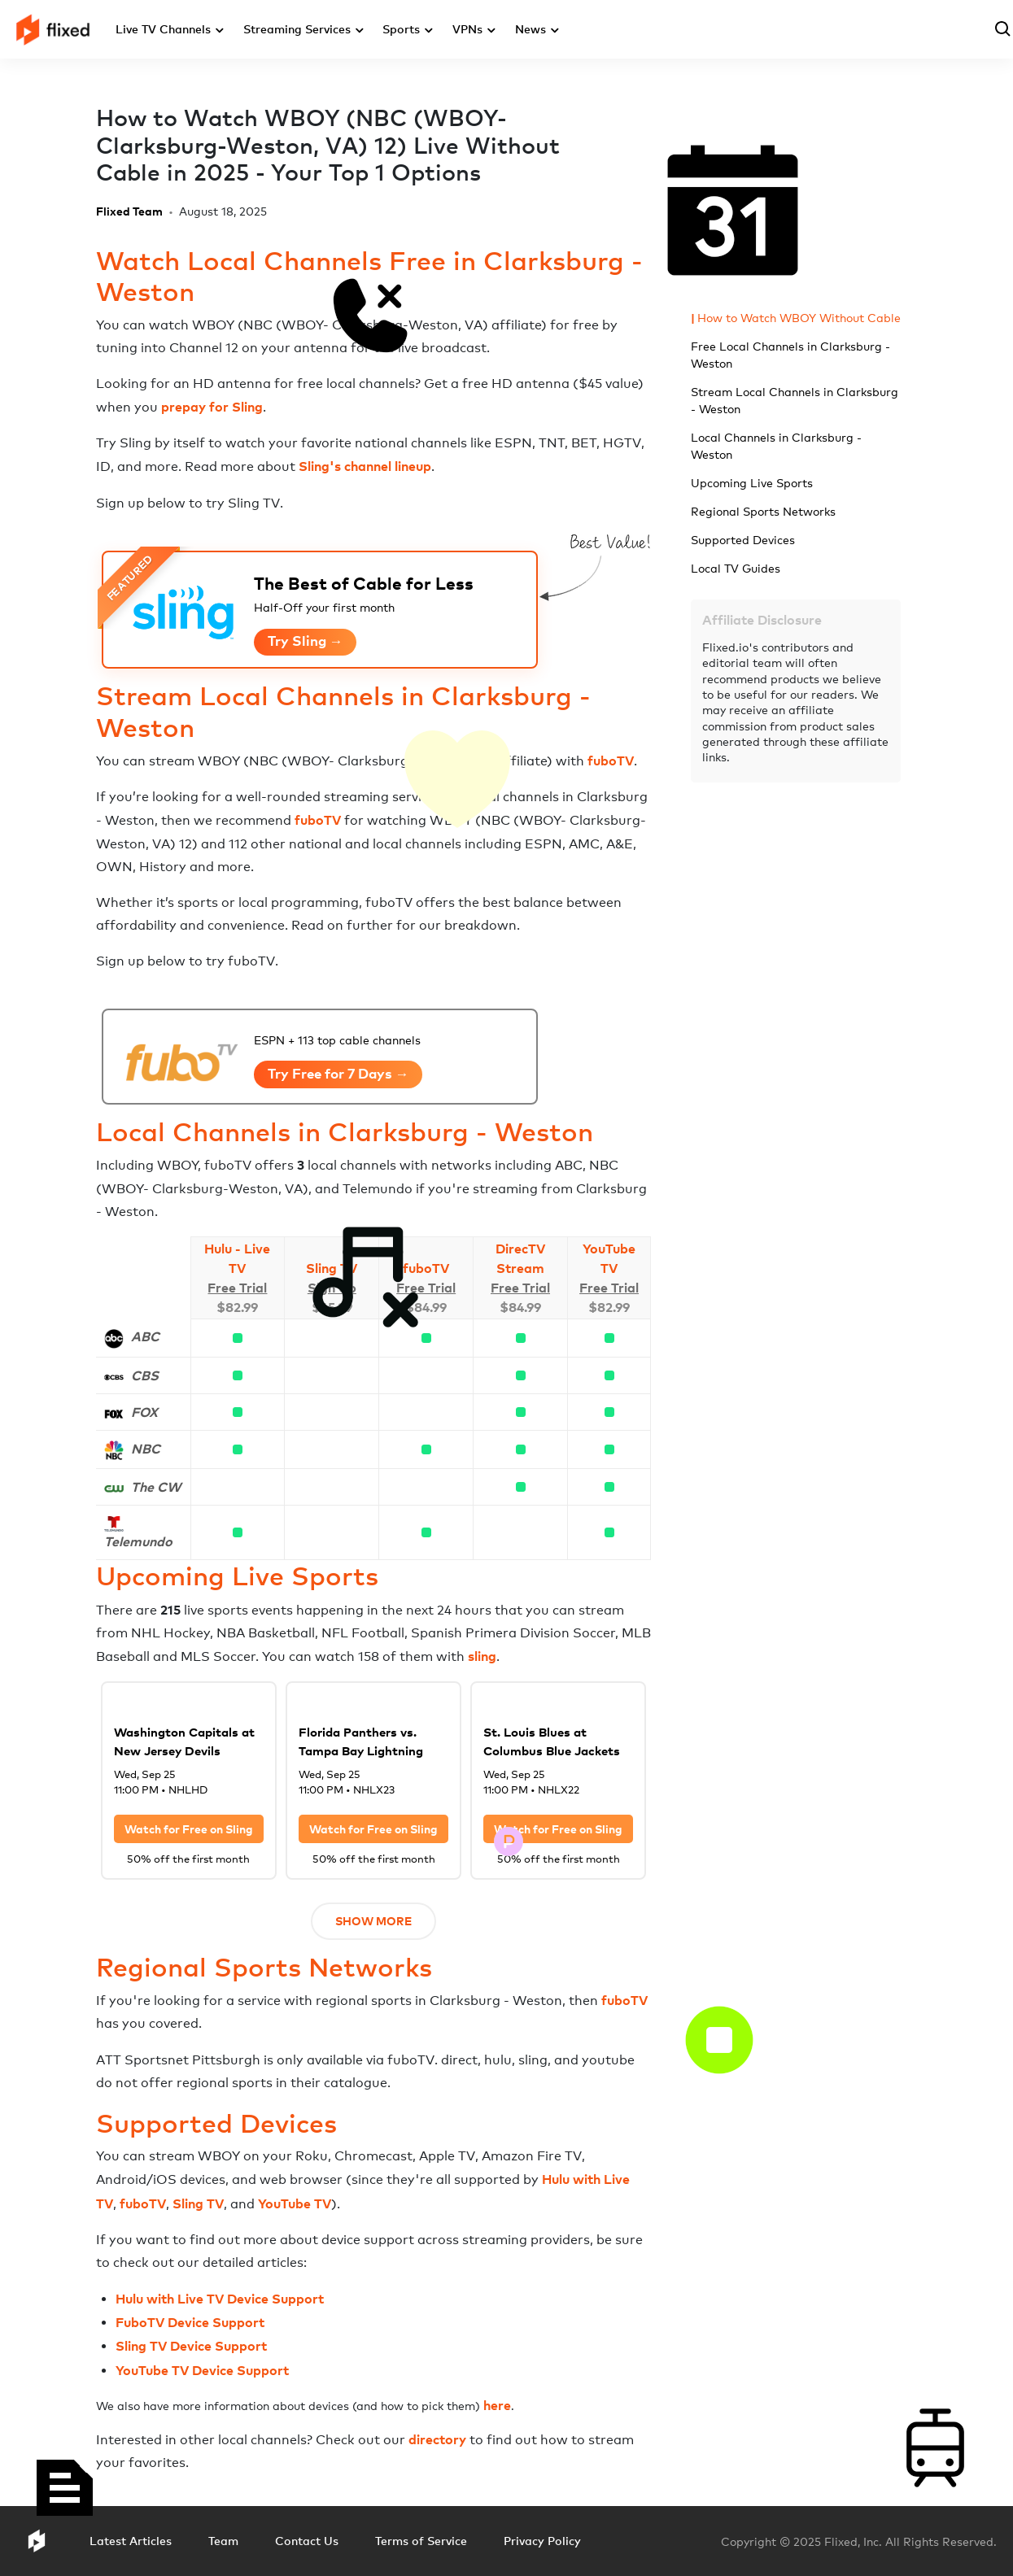  What do you see at coordinates (372, 314) in the screenshot?
I see `end or decline a phone call` at bounding box center [372, 314].